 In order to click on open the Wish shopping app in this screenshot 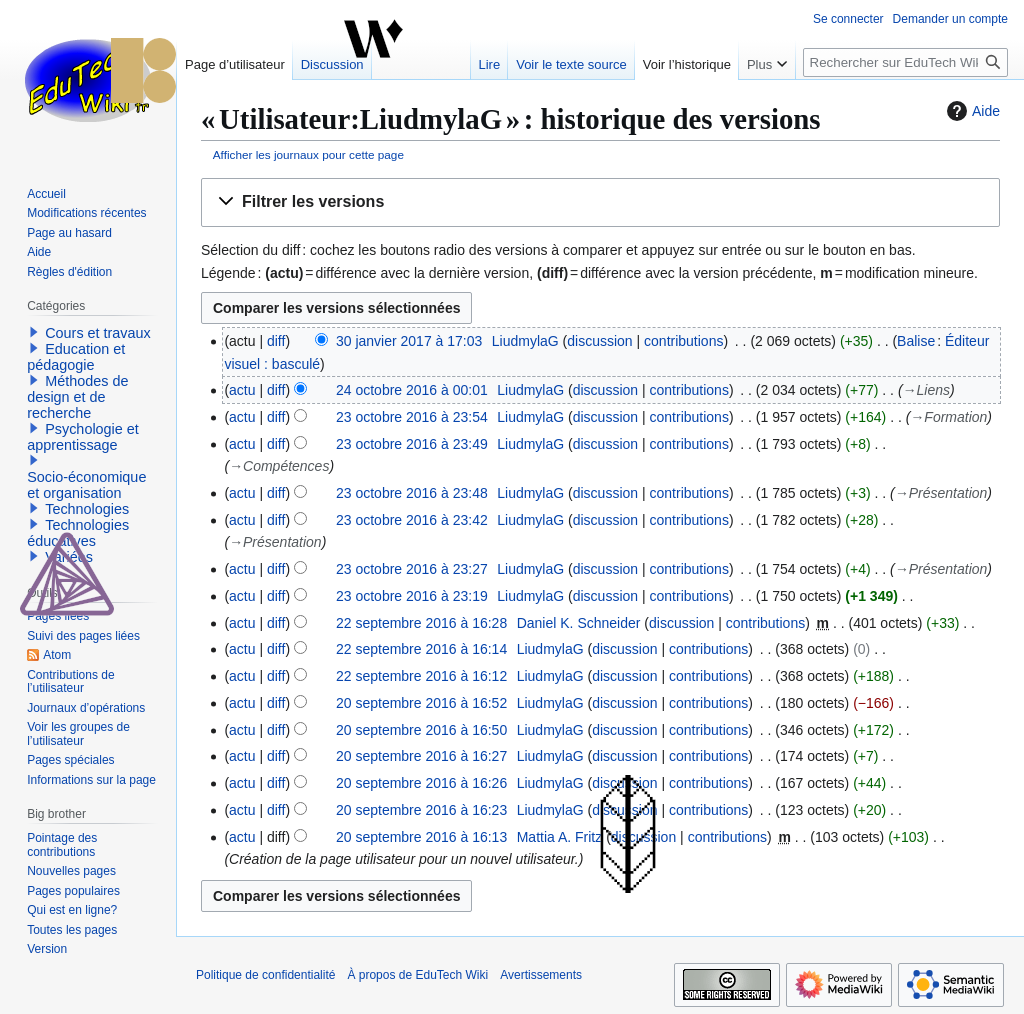, I will do `click(373, 38)`.